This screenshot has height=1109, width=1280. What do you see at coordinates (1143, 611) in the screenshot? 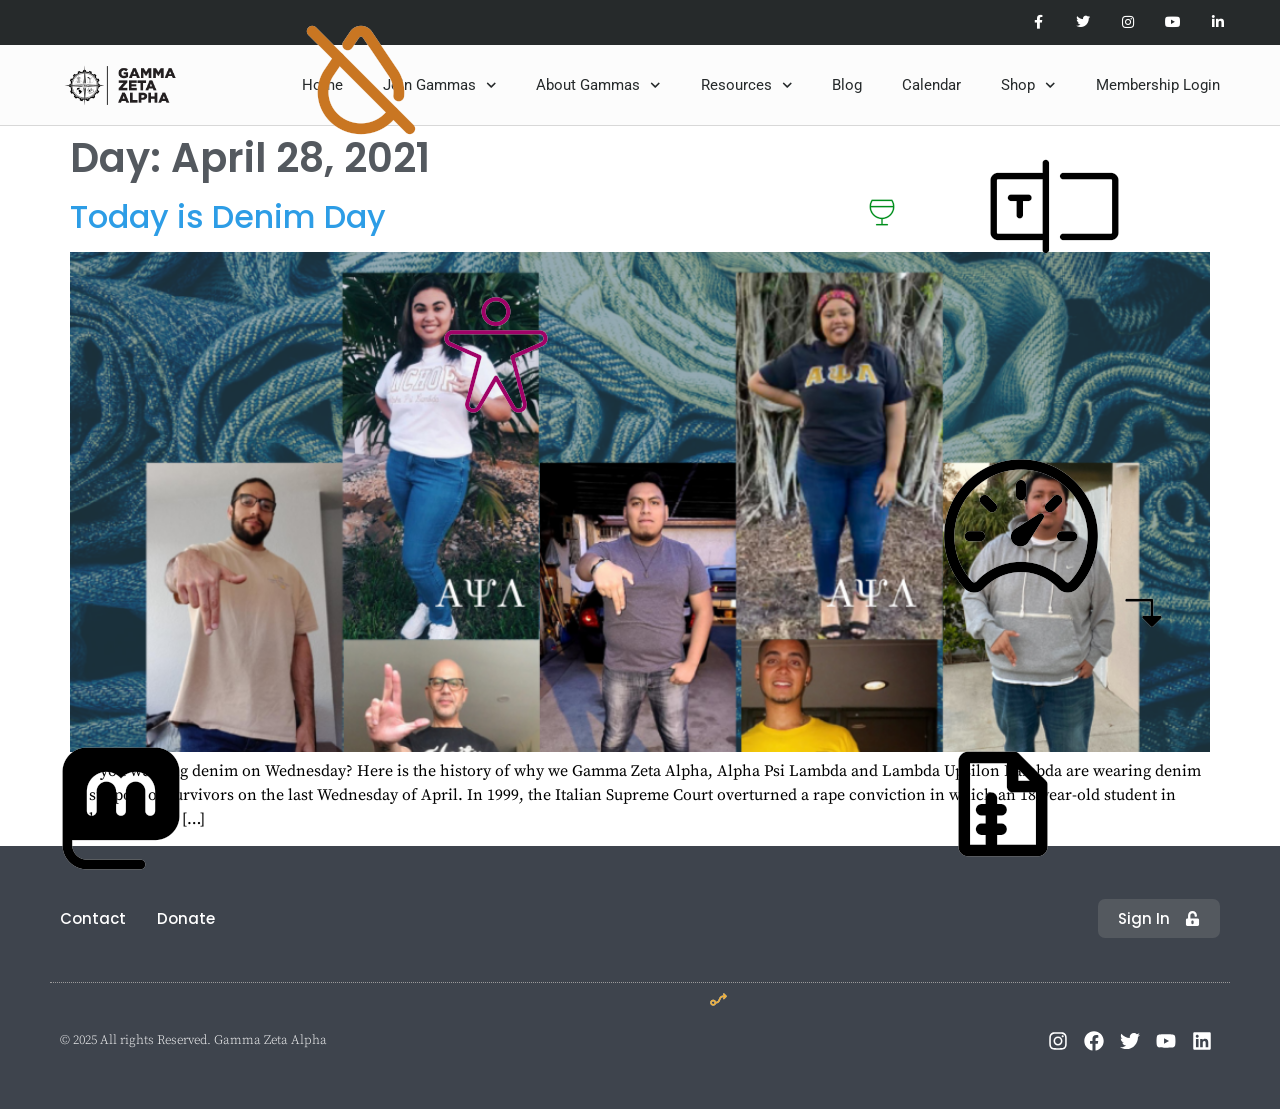
I see `move item right then down` at bounding box center [1143, 611].